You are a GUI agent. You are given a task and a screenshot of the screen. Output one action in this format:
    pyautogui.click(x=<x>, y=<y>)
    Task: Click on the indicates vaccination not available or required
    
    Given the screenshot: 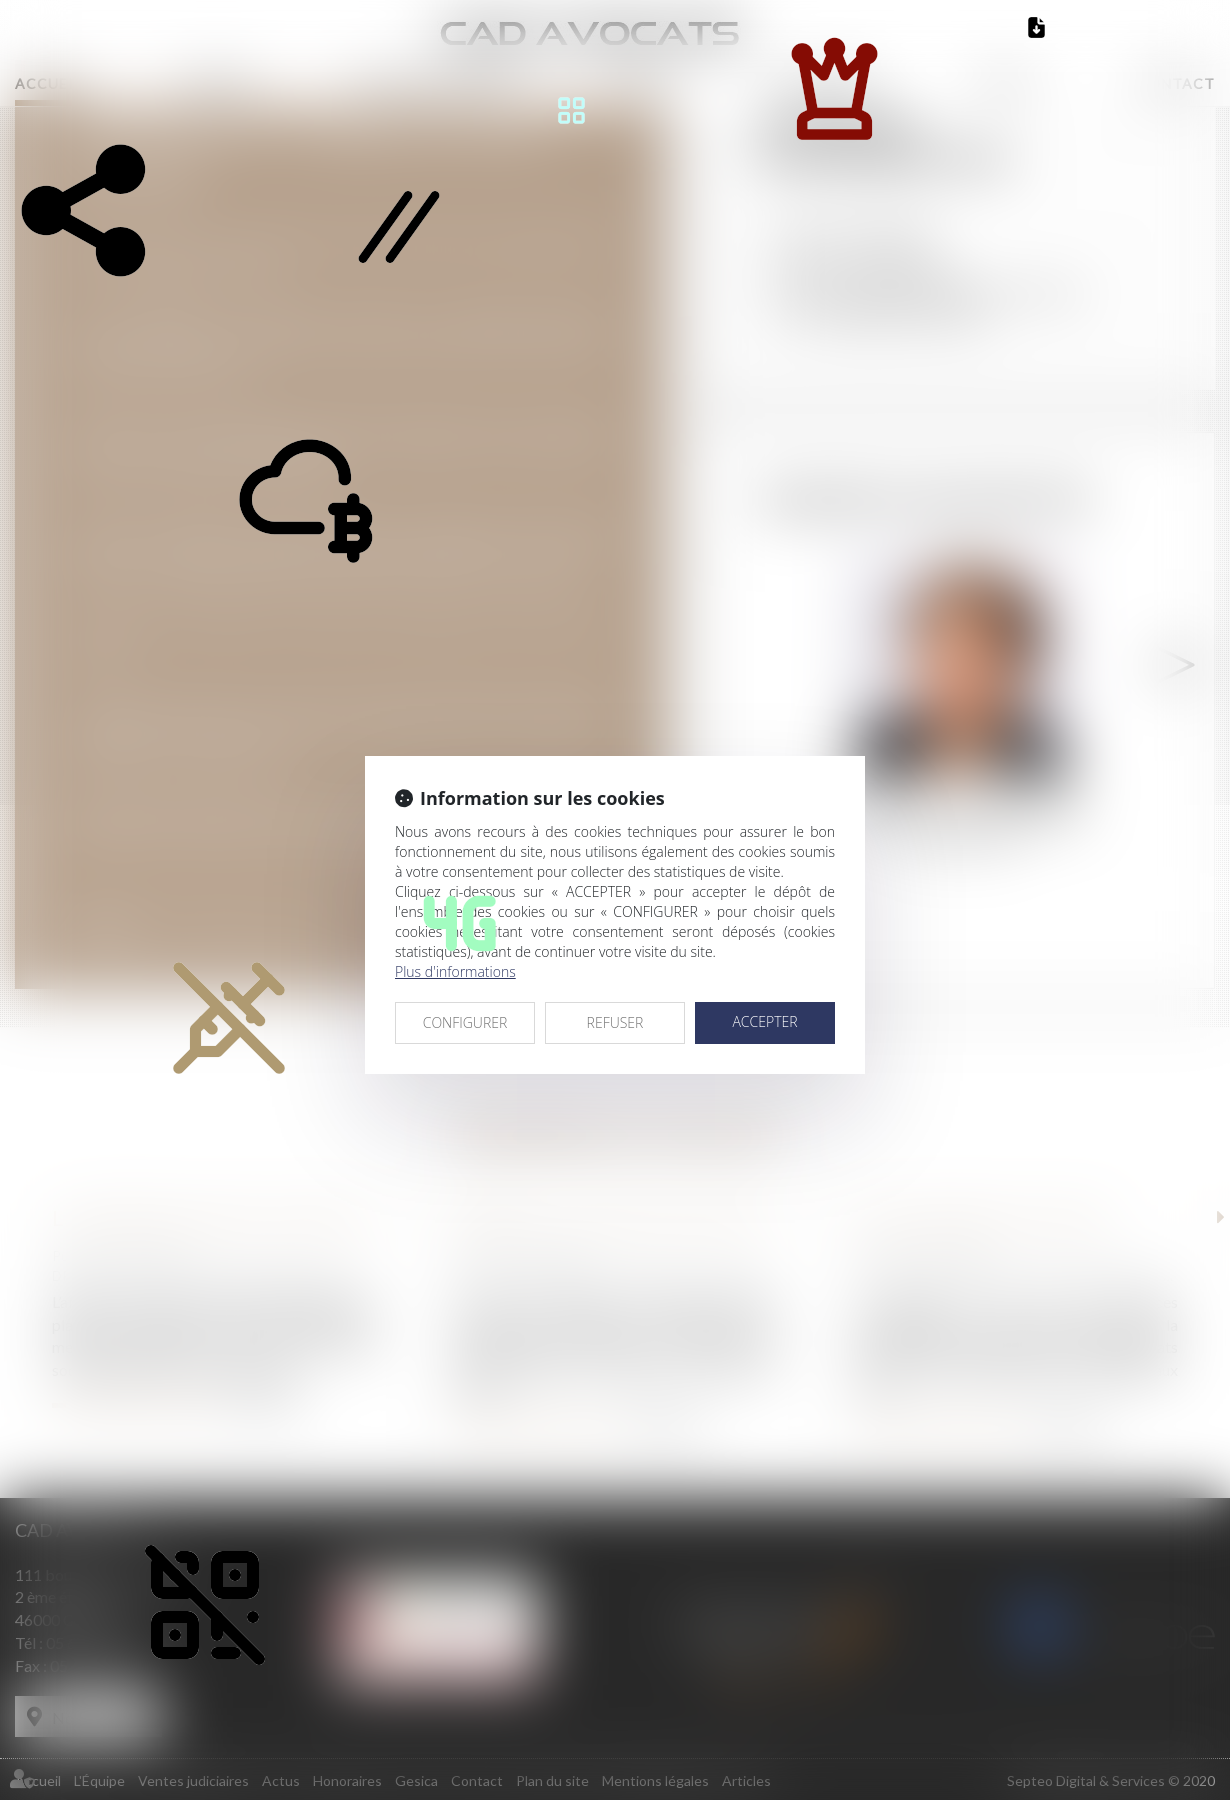 What is the action you would take?
    pyautogui.click(x=229, y=1018)
    